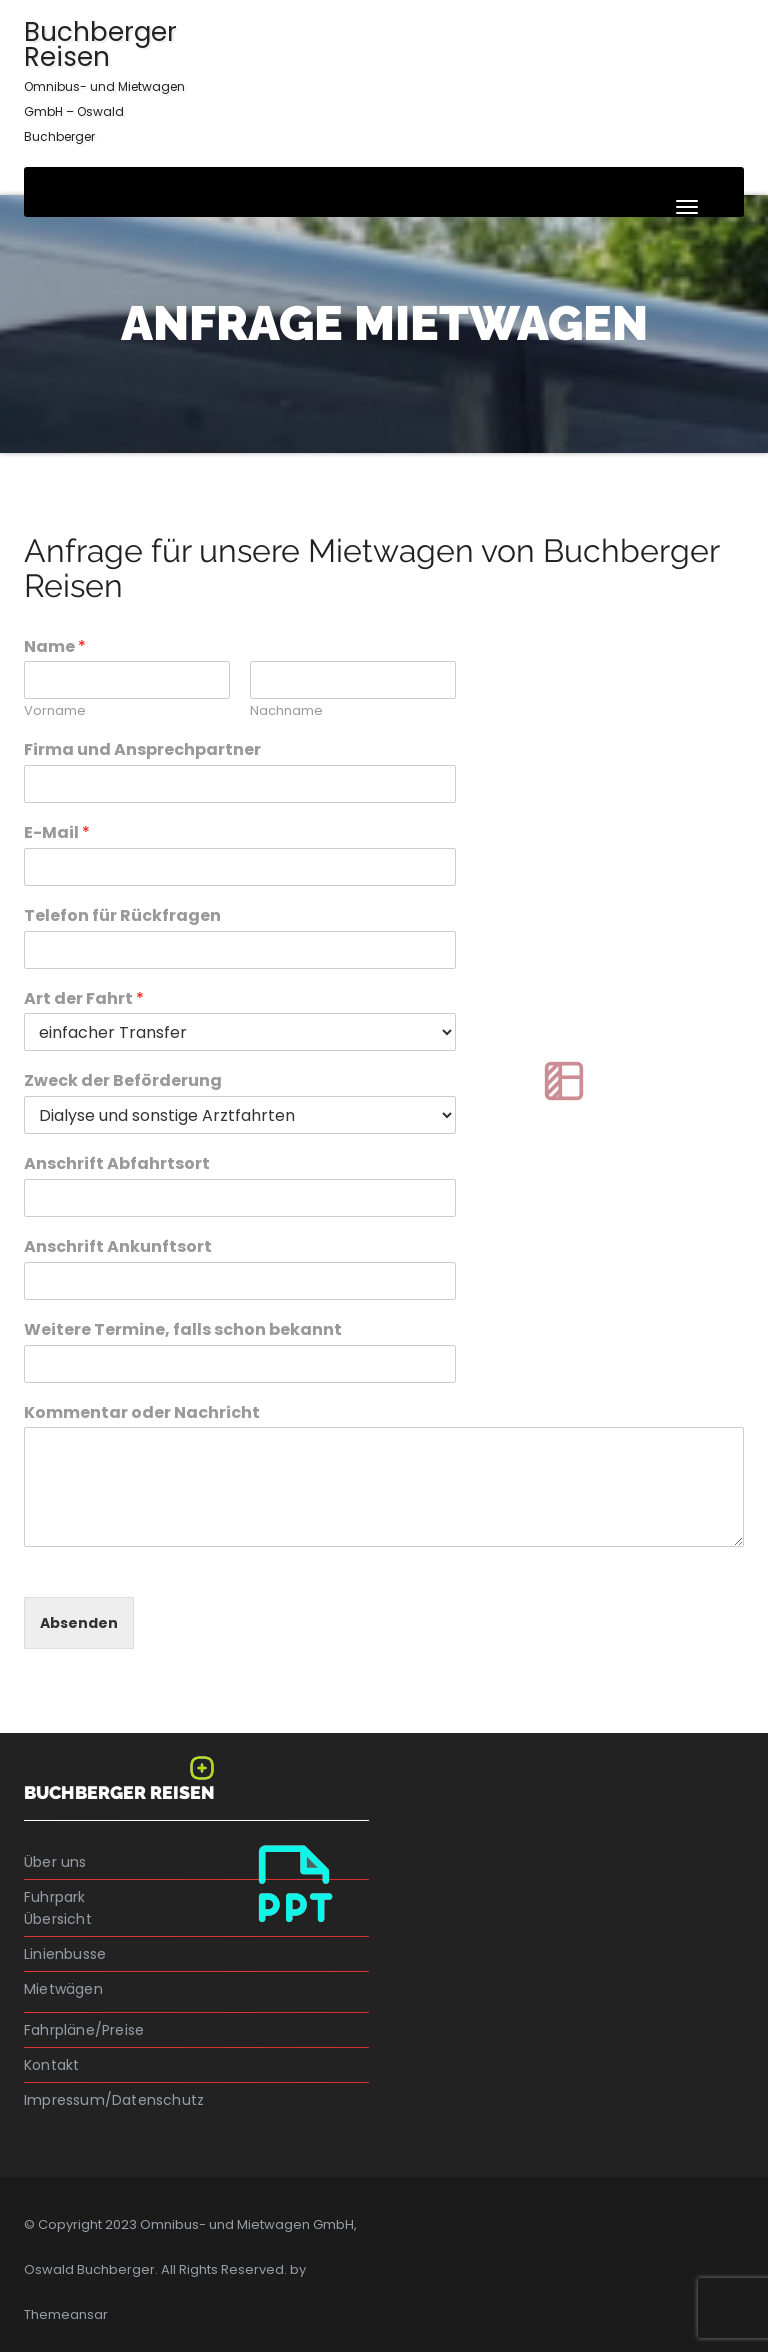 The image size is (768, 2352). Describe the element at coordinates (564, 1081) in the screenshot. I see `select or highlight a table column` at that location.